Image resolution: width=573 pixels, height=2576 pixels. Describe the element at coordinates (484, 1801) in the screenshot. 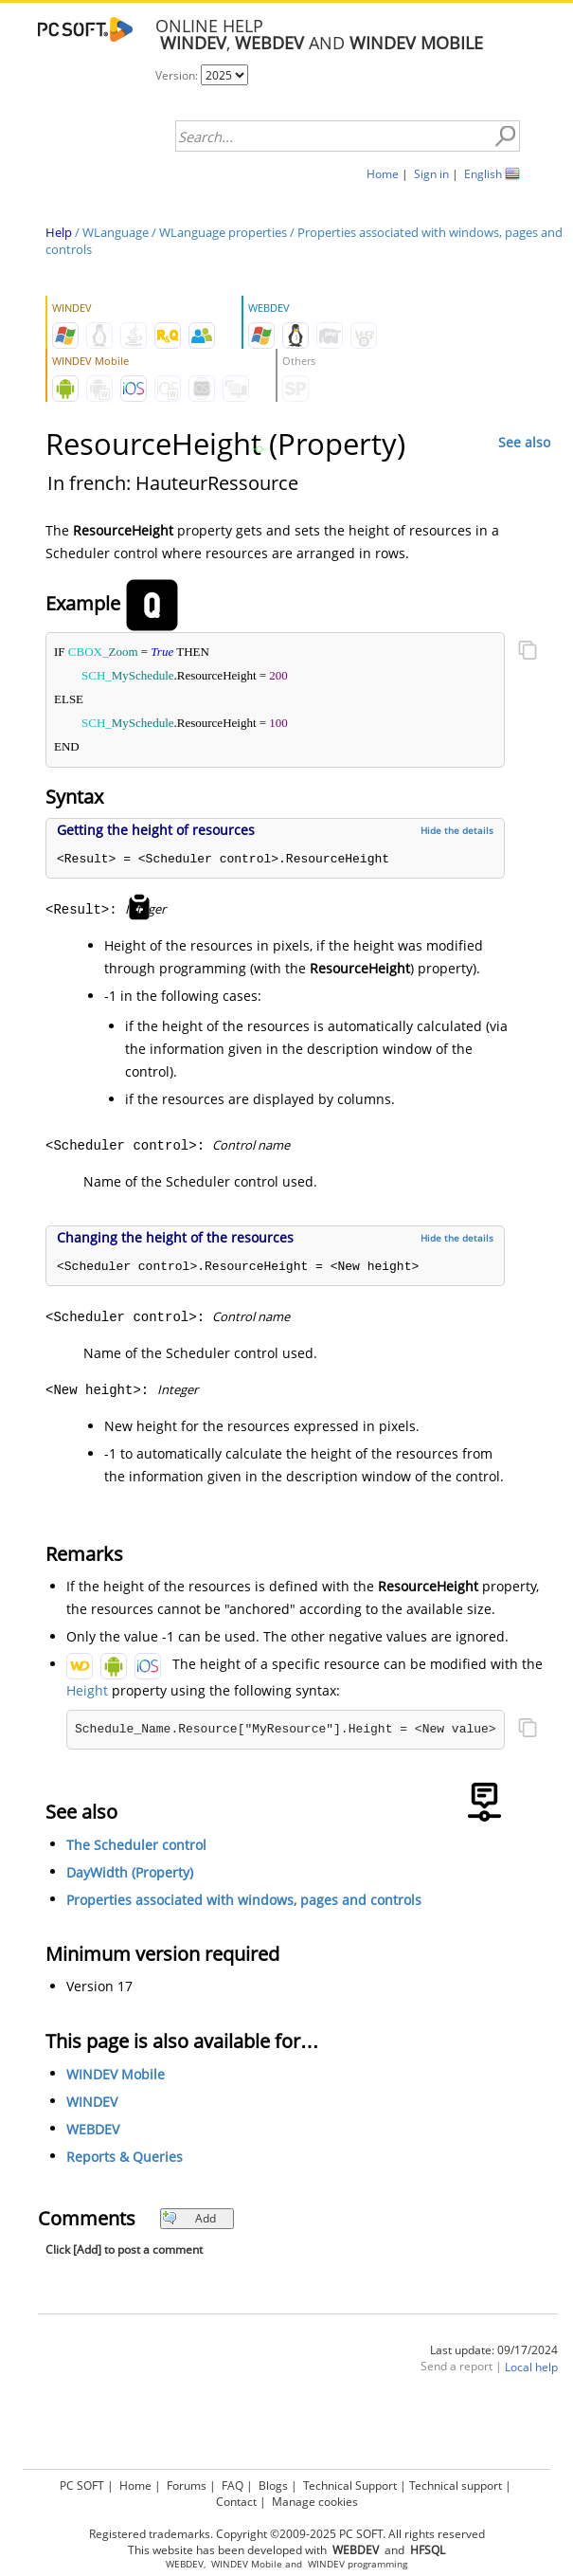

I see `view event details on timeline` at that location.